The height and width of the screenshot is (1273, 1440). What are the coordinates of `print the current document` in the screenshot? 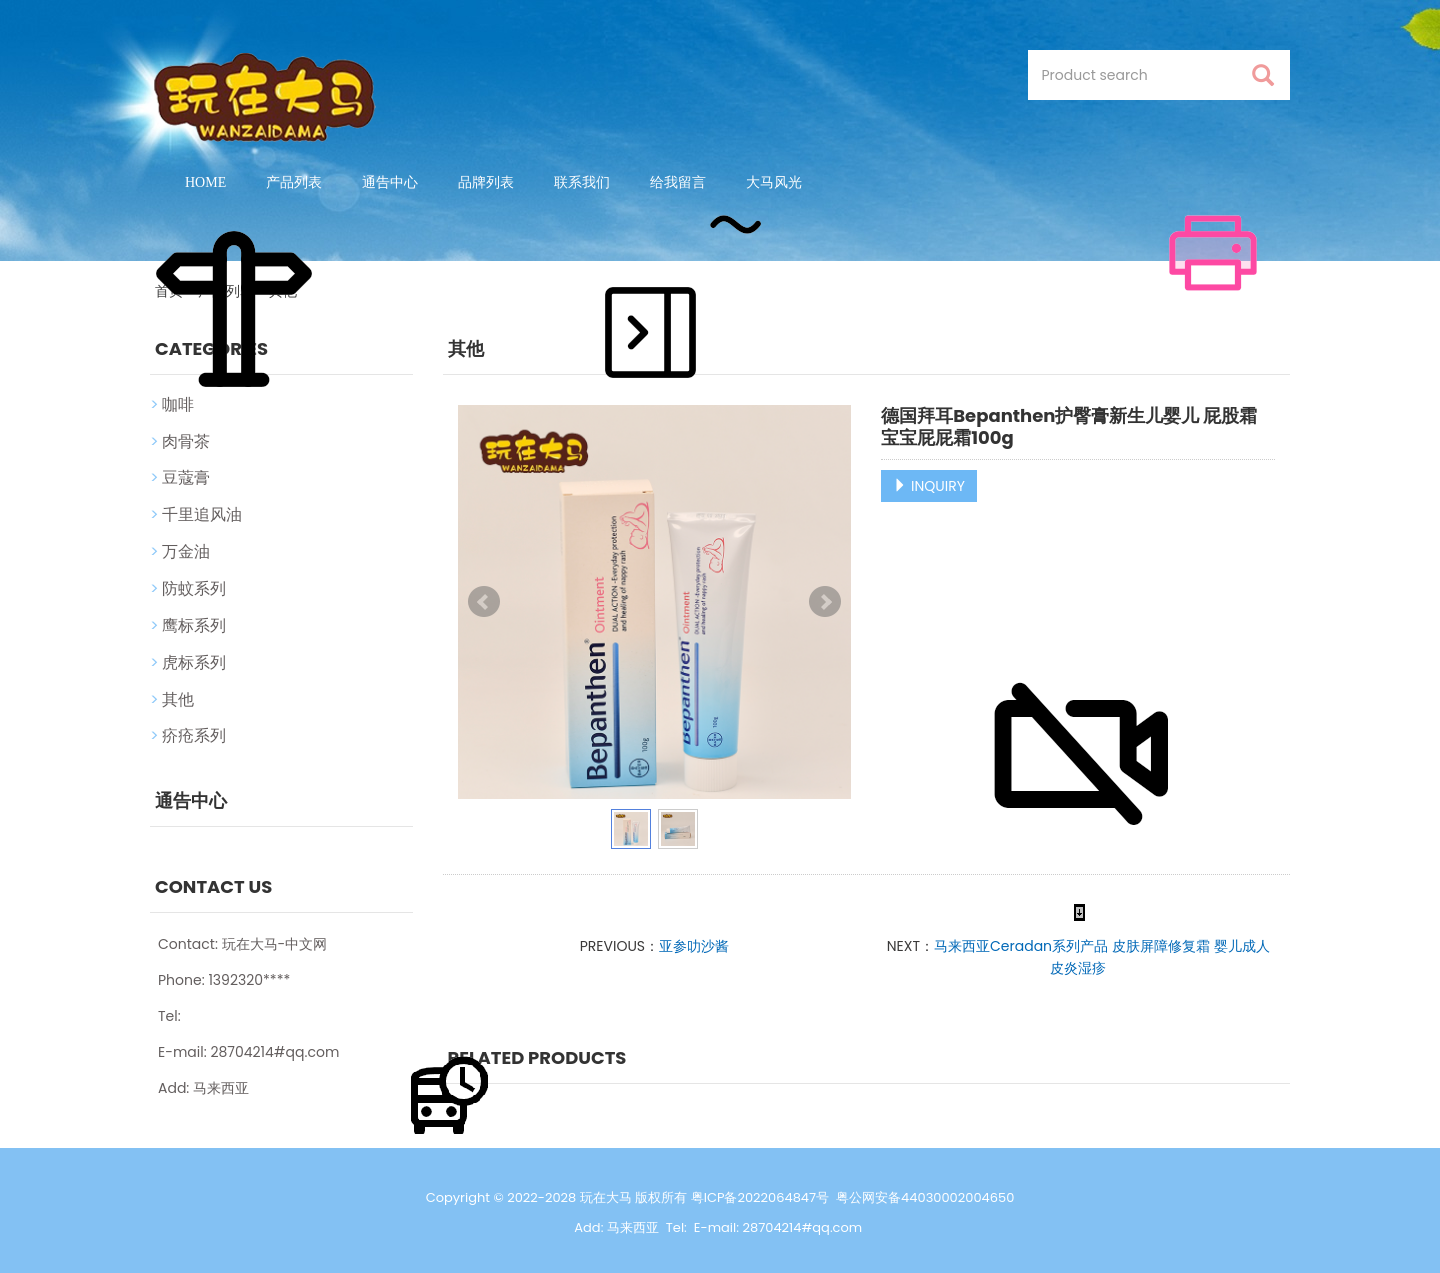 It's located at (1213, 253).